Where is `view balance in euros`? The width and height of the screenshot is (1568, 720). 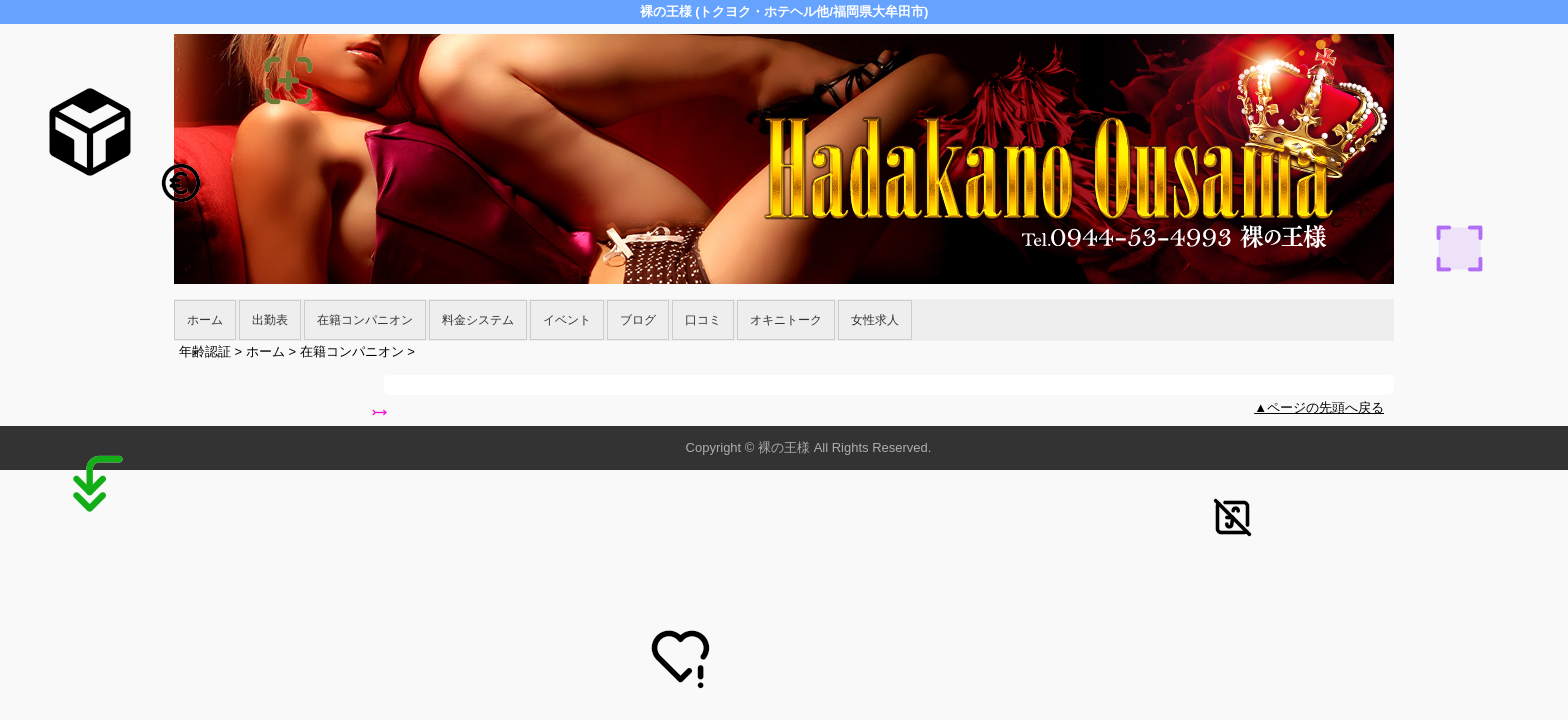
view balance in euros is located at coordinates (181, 183).